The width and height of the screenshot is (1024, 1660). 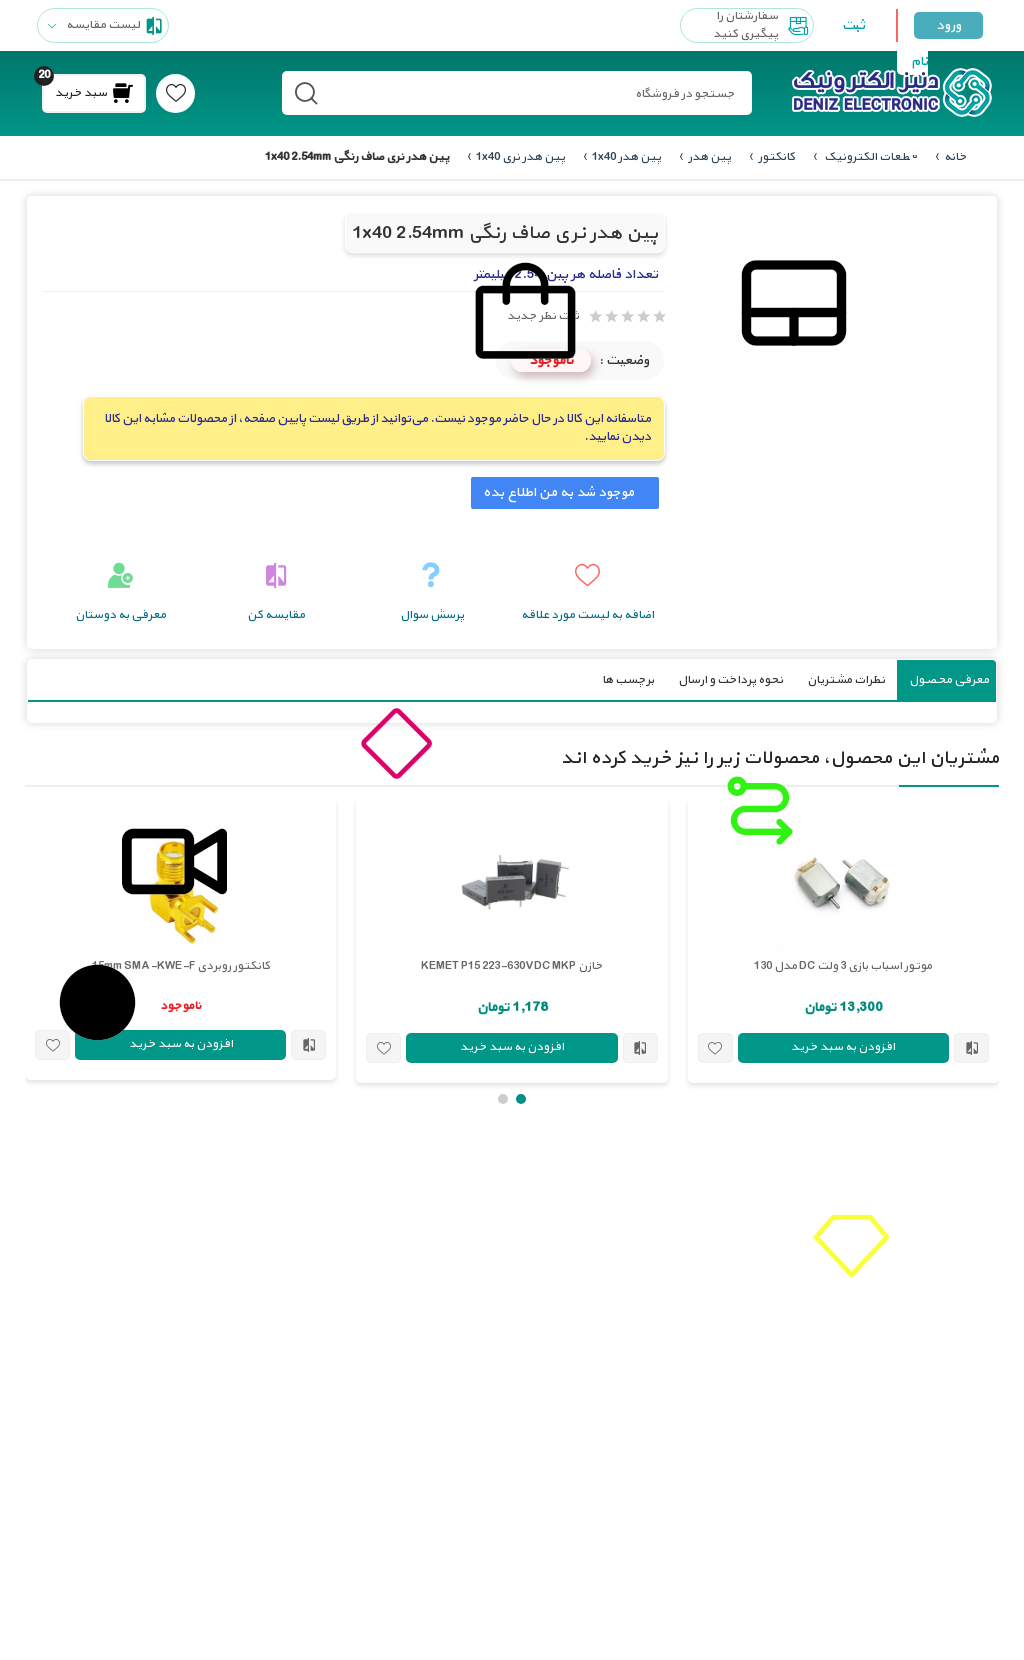 What do you see at coordinates (174, 861) in the screenshot?
I see `start a video call` at bounding box center [174, 861].